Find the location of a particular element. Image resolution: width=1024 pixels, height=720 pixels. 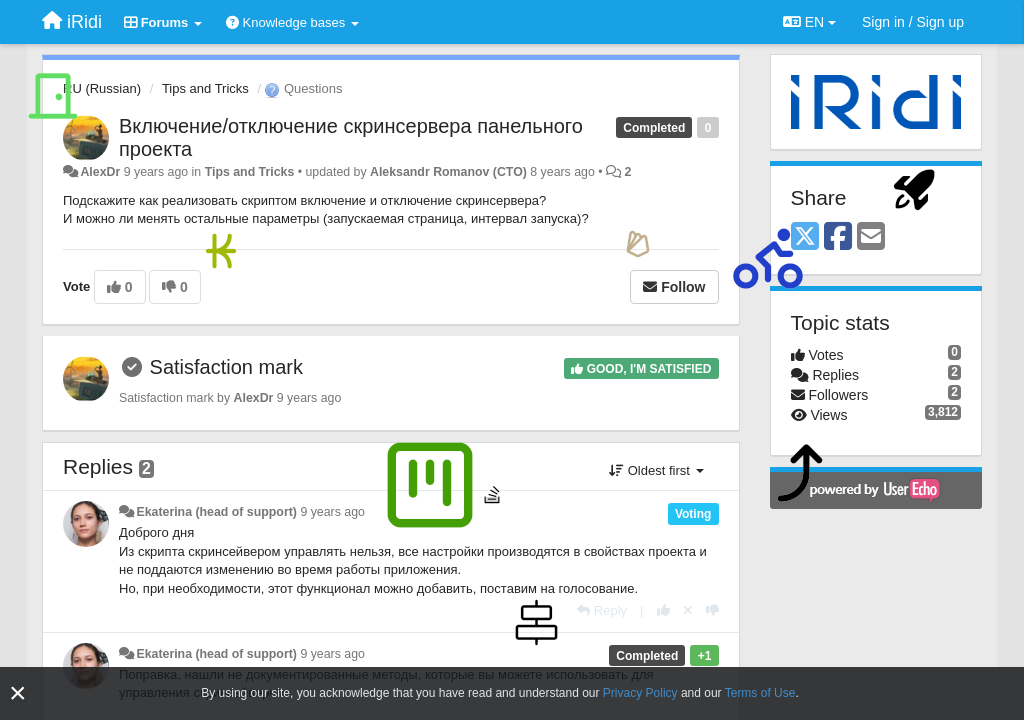

indicates Lao kip currency is located at coordinates (221, 251).